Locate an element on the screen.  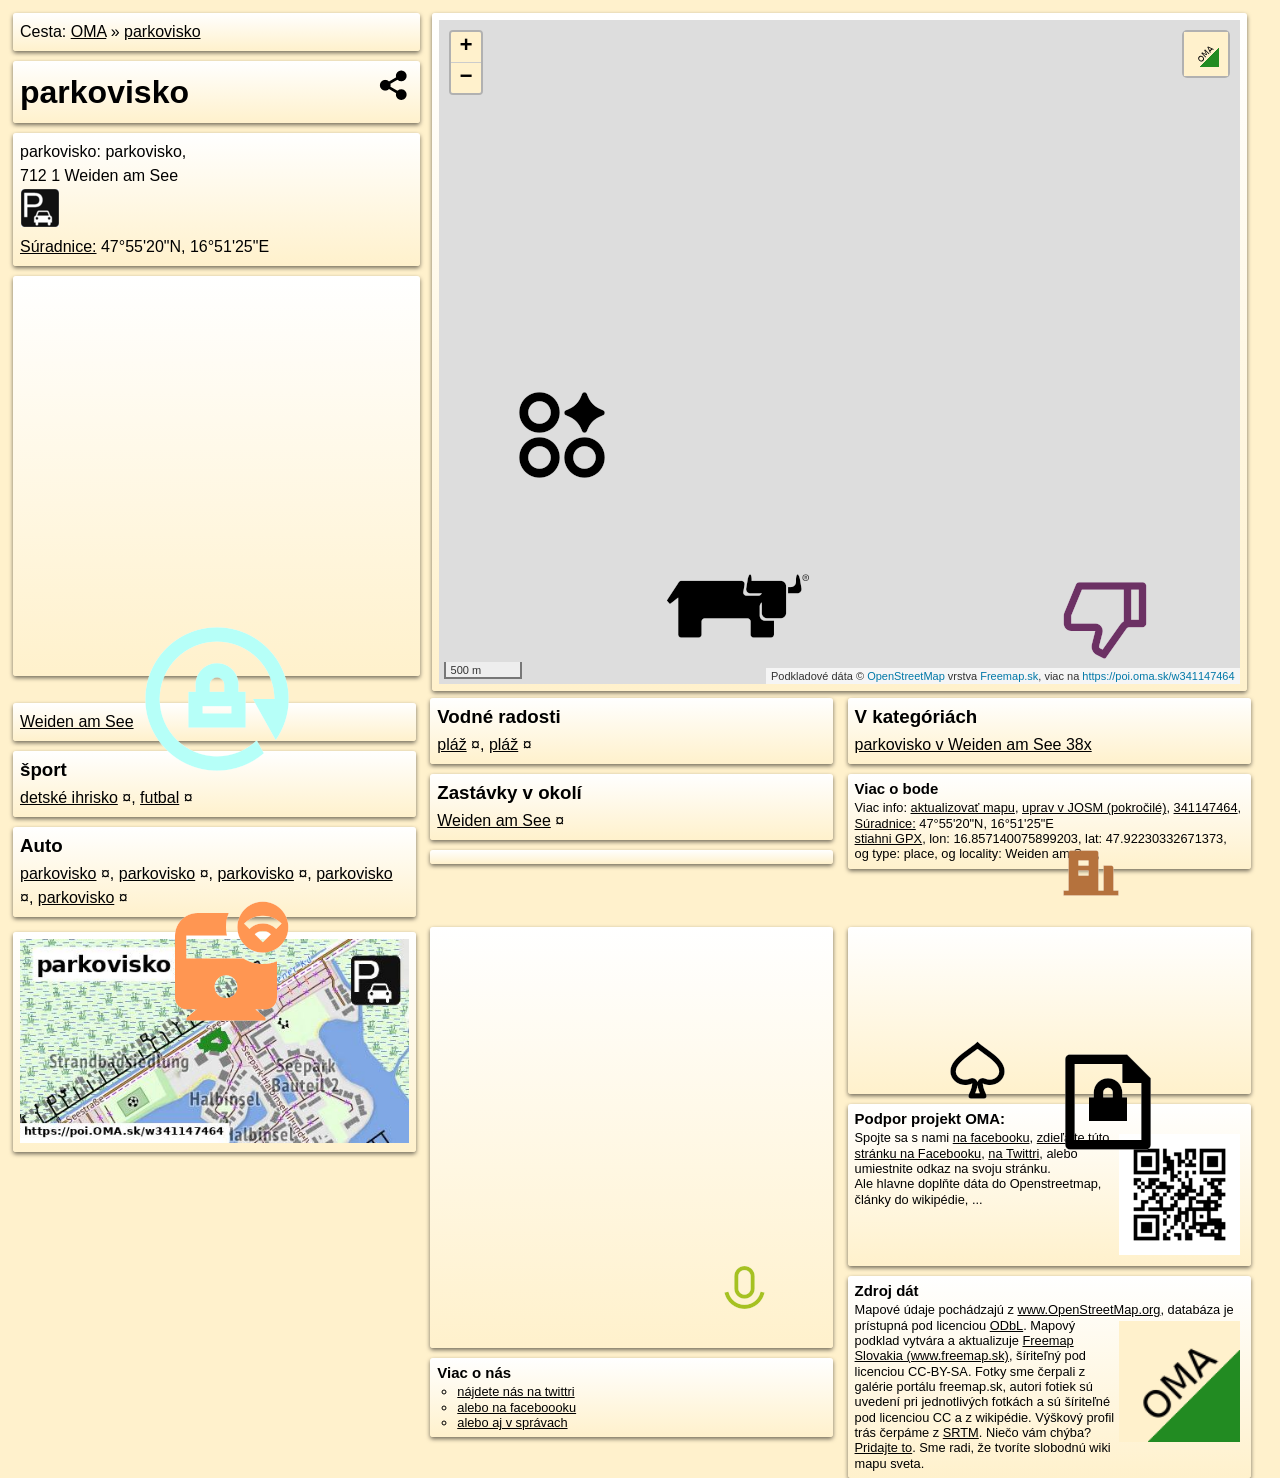
tap to start voice recording is located at coordinates (744, 1288).